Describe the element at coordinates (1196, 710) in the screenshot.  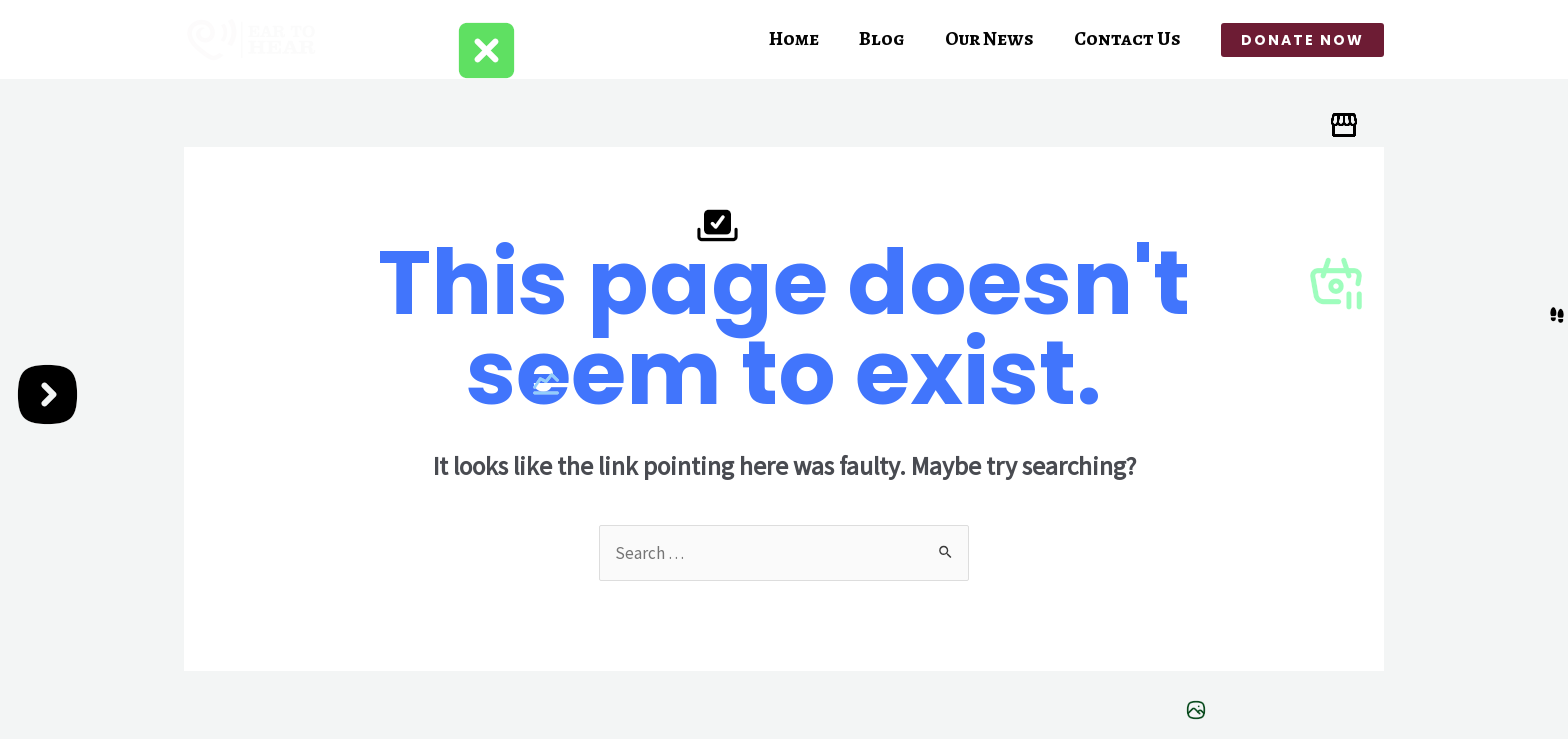
I see `view photo gallery` at that location.